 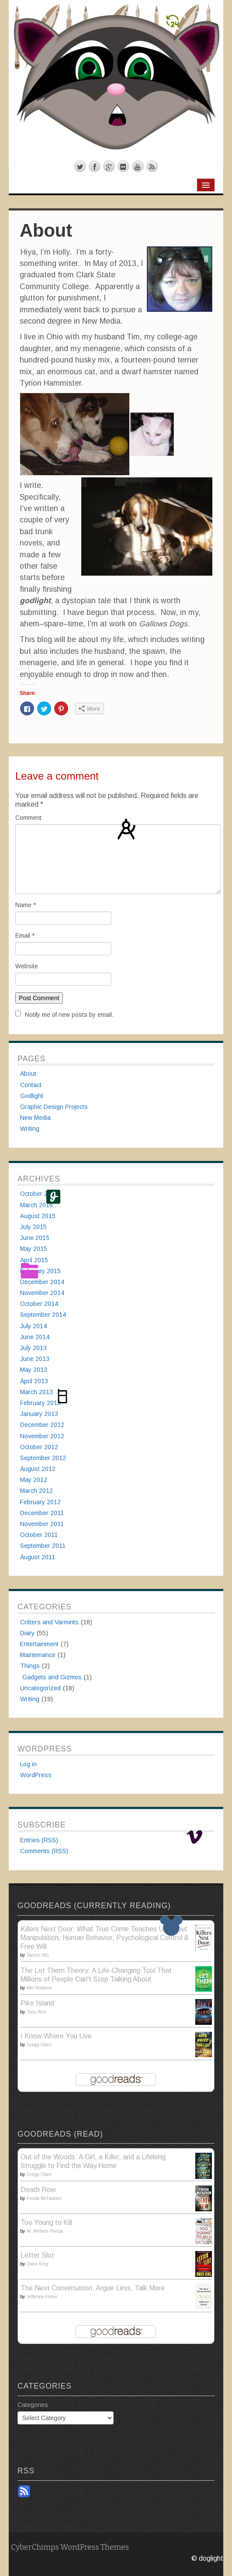 I want to click on indicates 24/7 availability or round-the-clock service, so click(x=173, y=21).